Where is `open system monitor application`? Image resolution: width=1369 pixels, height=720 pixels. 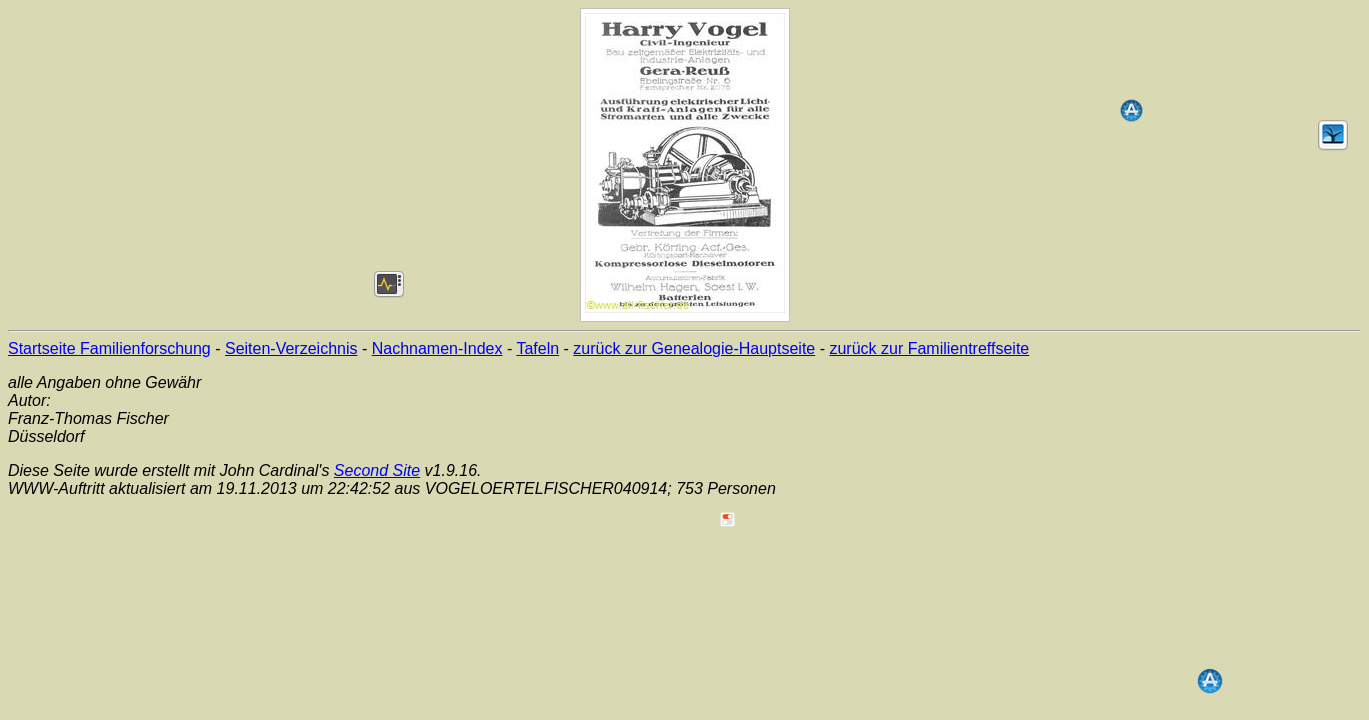 open system monitor application is located at coordinates (389, 284).